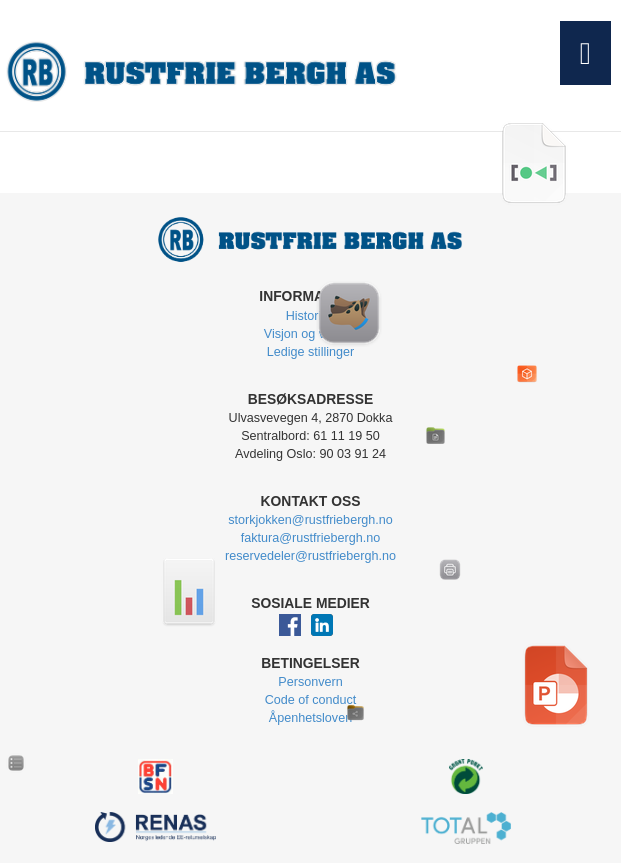 The width and height of the screenshot is (621, 863). What do you see at coordinates (556, 685) in the screenshot?
I see `a powerpoint slideshow file` at bounding box center [556, 685].